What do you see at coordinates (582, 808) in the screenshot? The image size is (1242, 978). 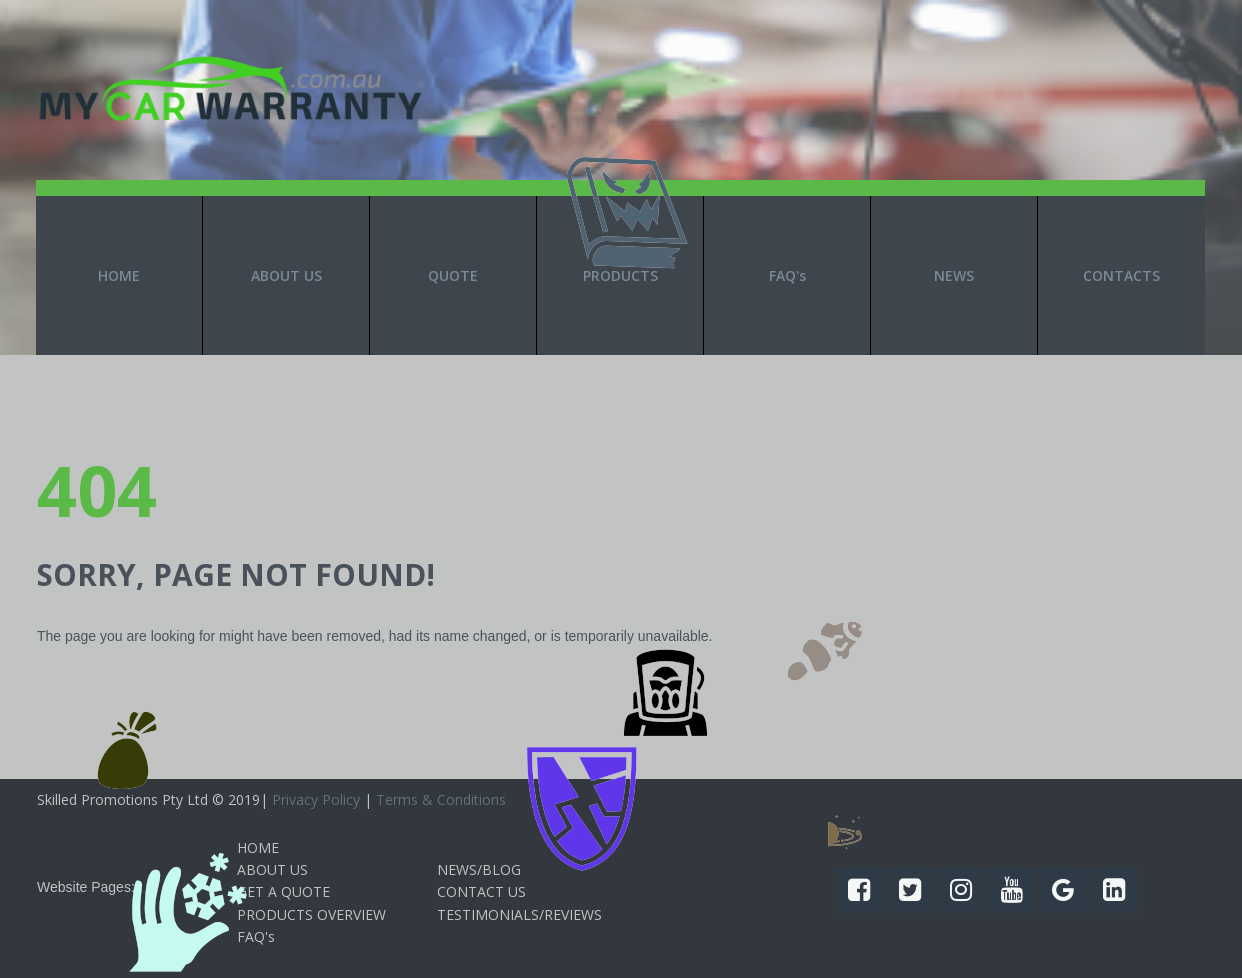 I see `indicates broken or compromised security status` at bounding box center [582, 808].